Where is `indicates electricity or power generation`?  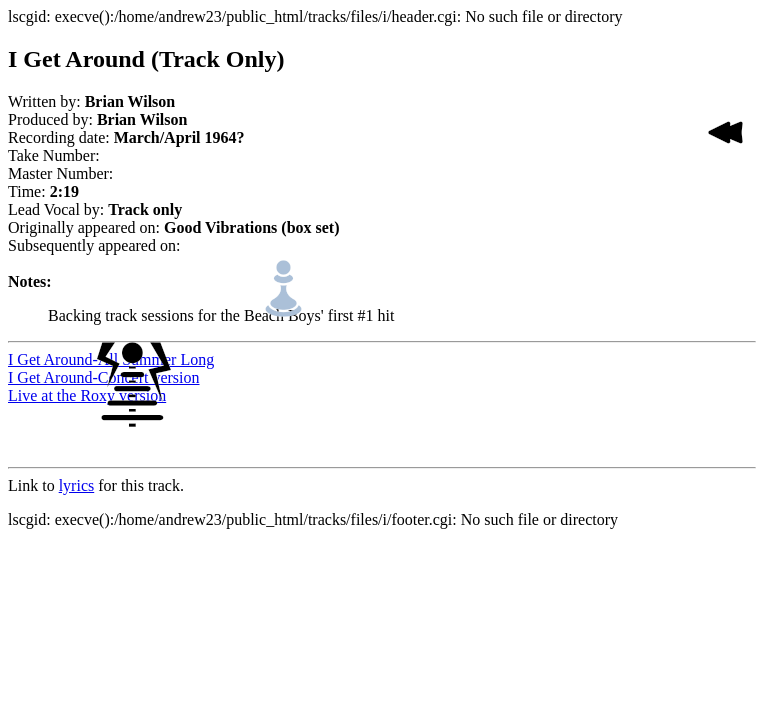 indicates electricity or power generation is located at coordinates (132, 384).